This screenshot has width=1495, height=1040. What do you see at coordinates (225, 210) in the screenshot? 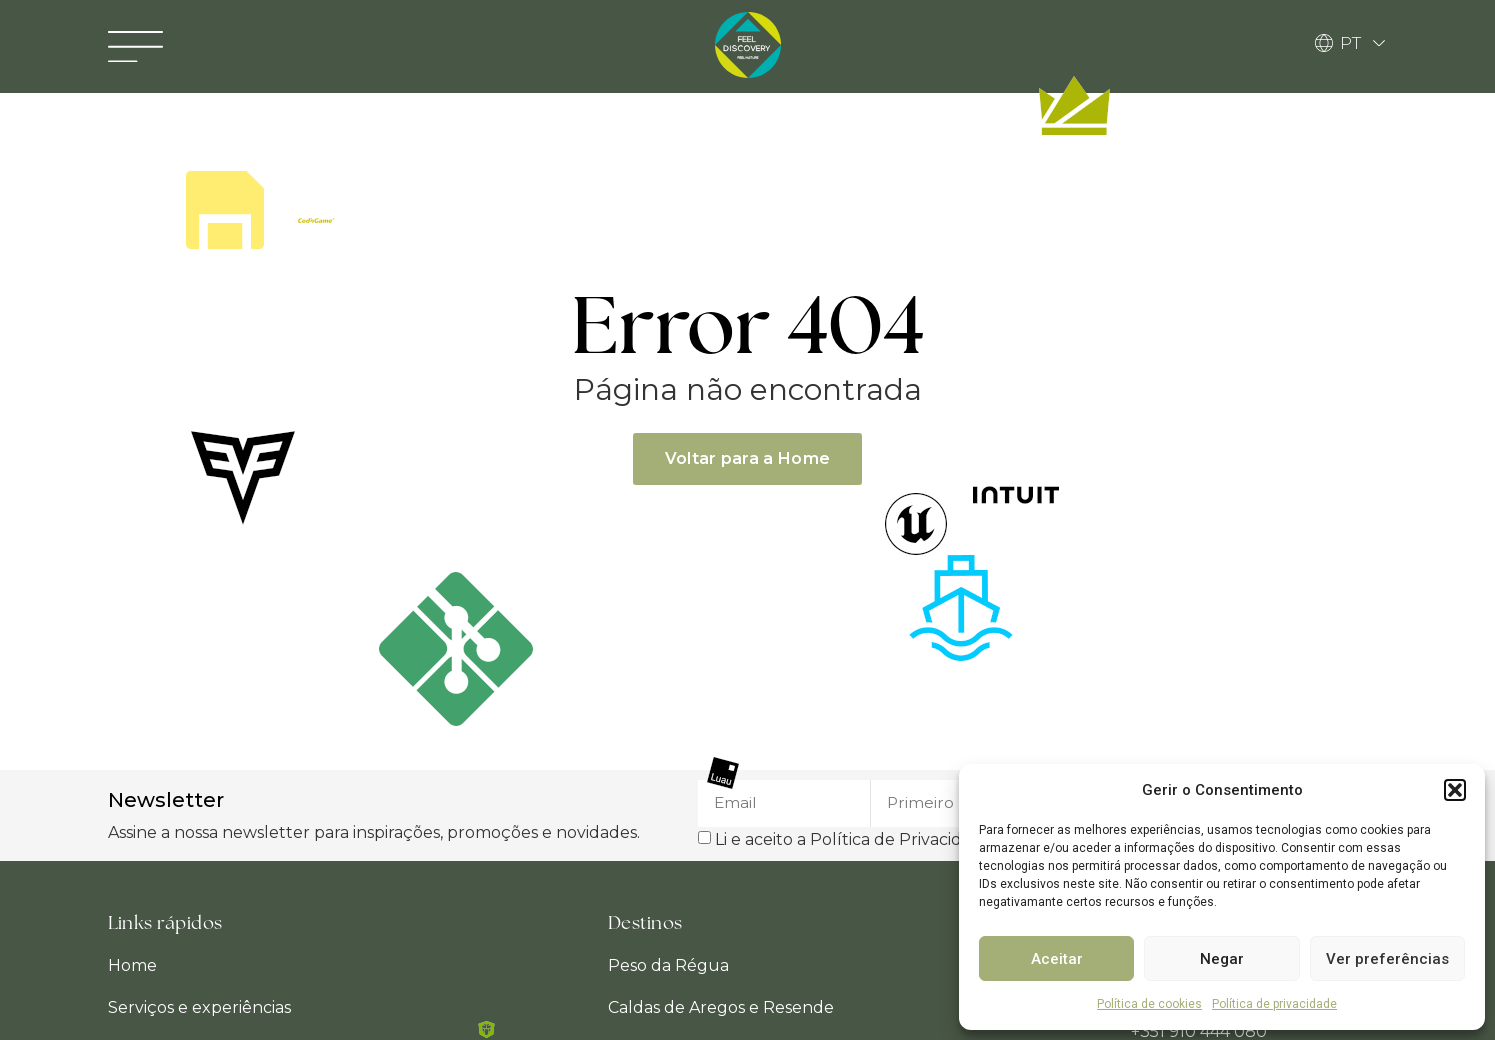
I see `save current file or document` at bounding box center [225, 210].